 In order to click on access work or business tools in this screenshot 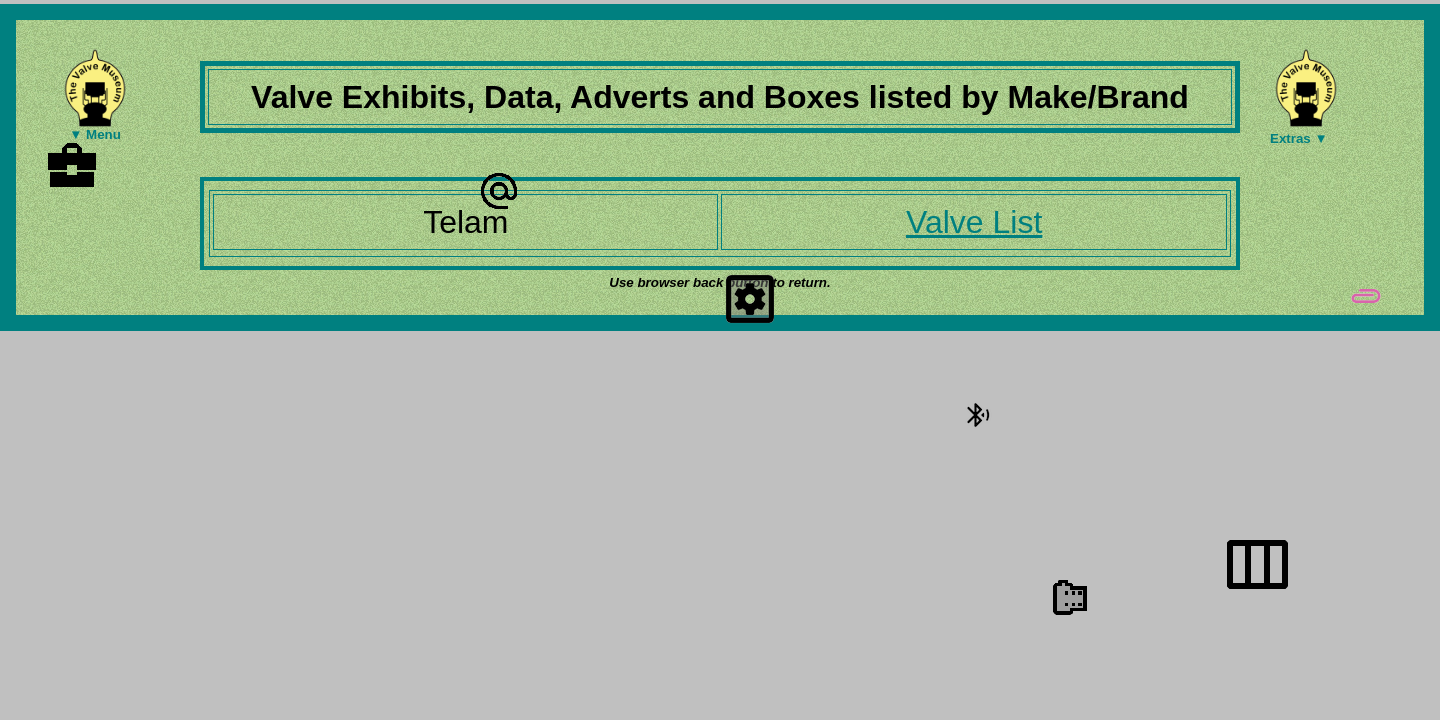, I will do `click(72, 165)`.